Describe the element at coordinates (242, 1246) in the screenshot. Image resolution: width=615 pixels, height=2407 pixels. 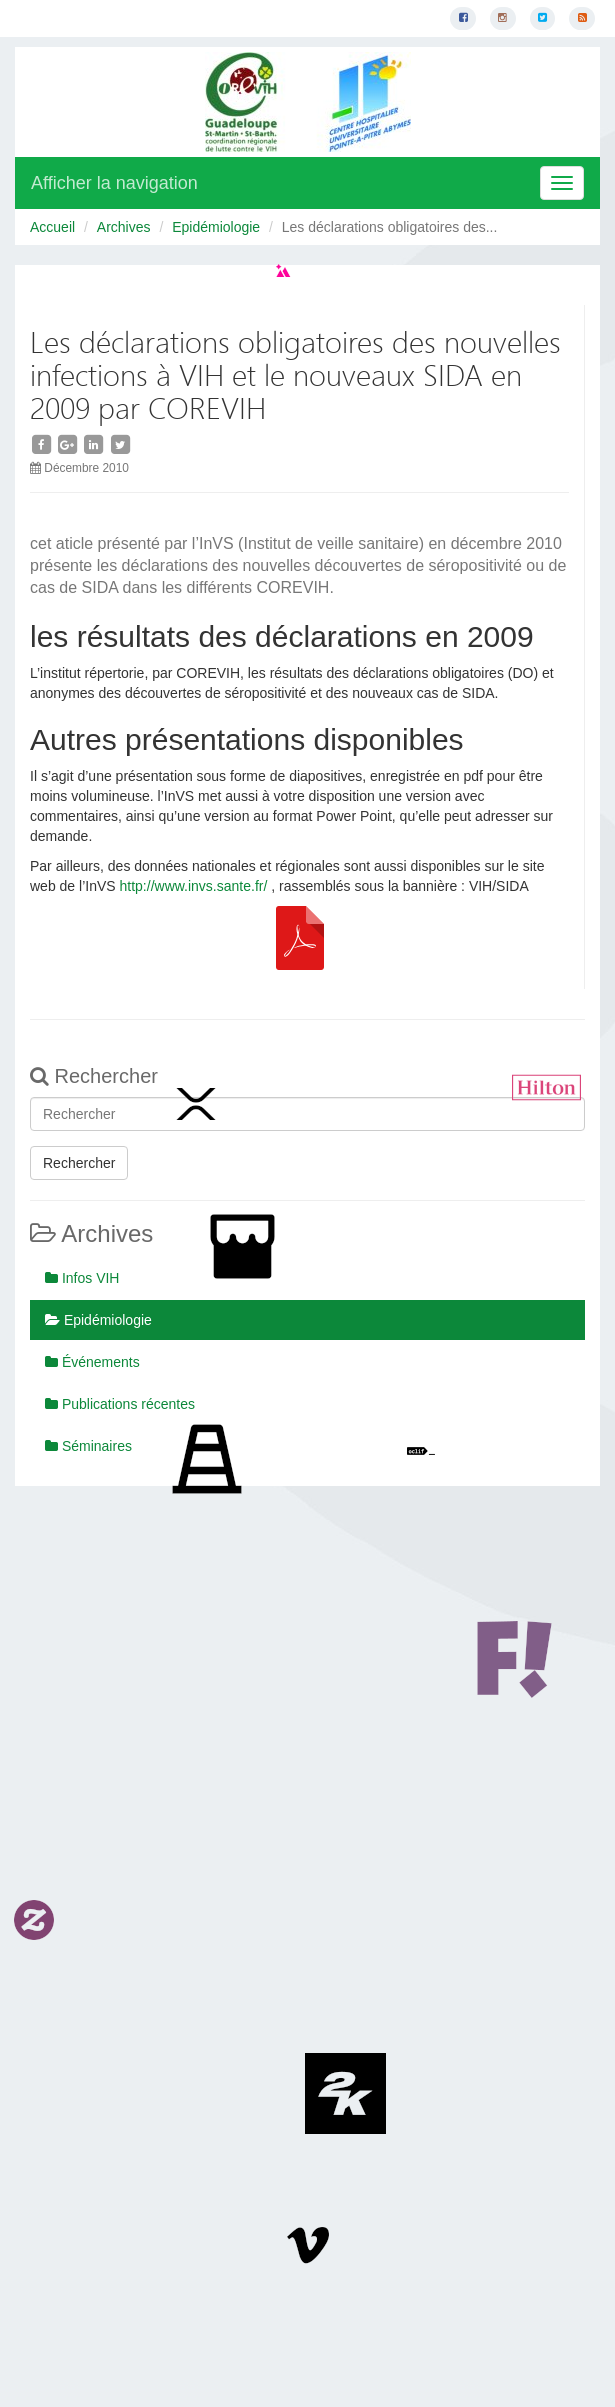
I see `access the online store or marketplace` at that location.